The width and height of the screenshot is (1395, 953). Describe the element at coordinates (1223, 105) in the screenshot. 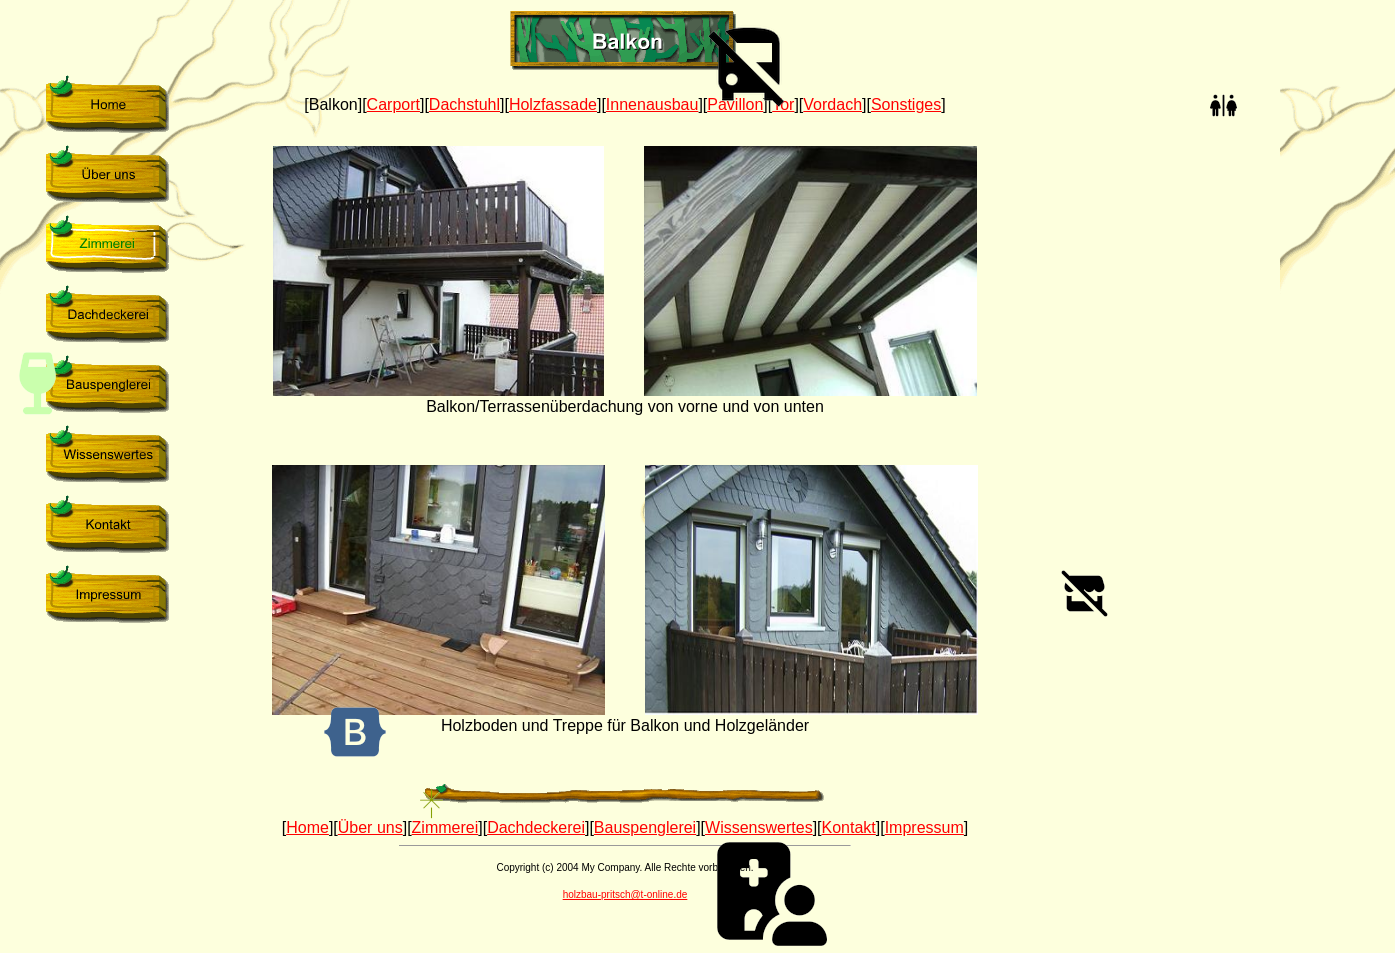

I see `locate nearby restrooms` at that location.